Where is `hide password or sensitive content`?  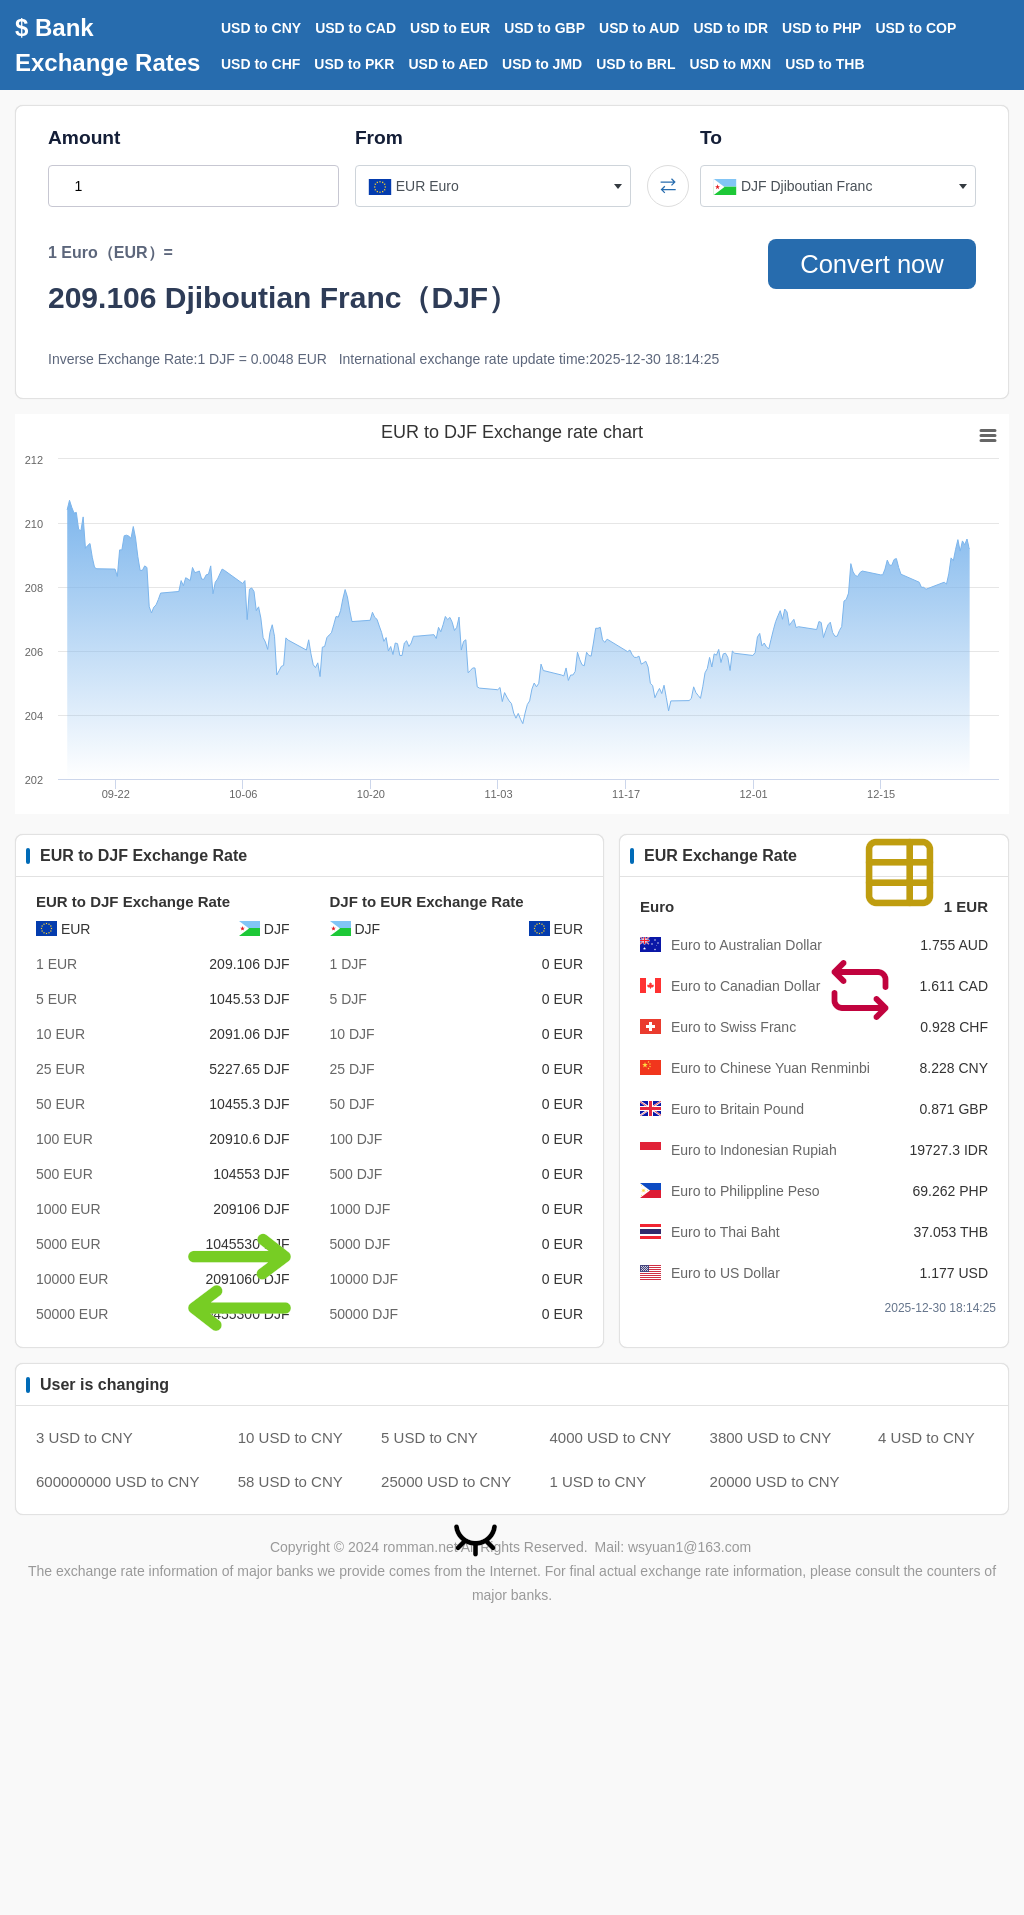 hide password or sensitive content is located at coordinates (475, 1537).